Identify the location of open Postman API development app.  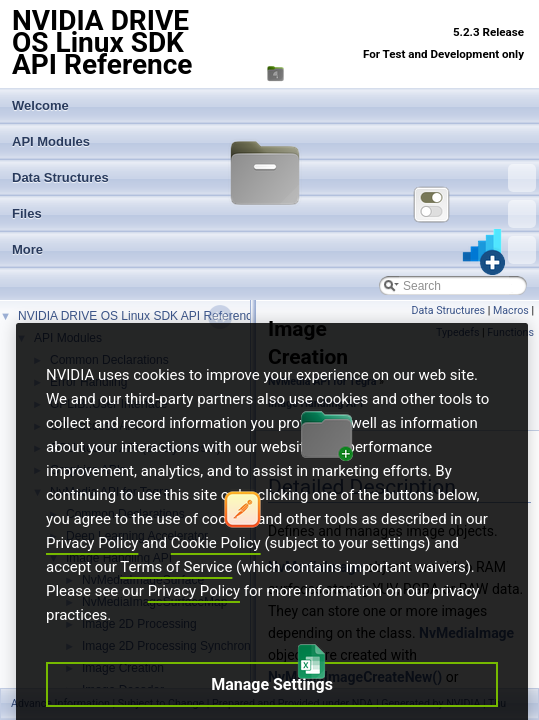
(242, 509).